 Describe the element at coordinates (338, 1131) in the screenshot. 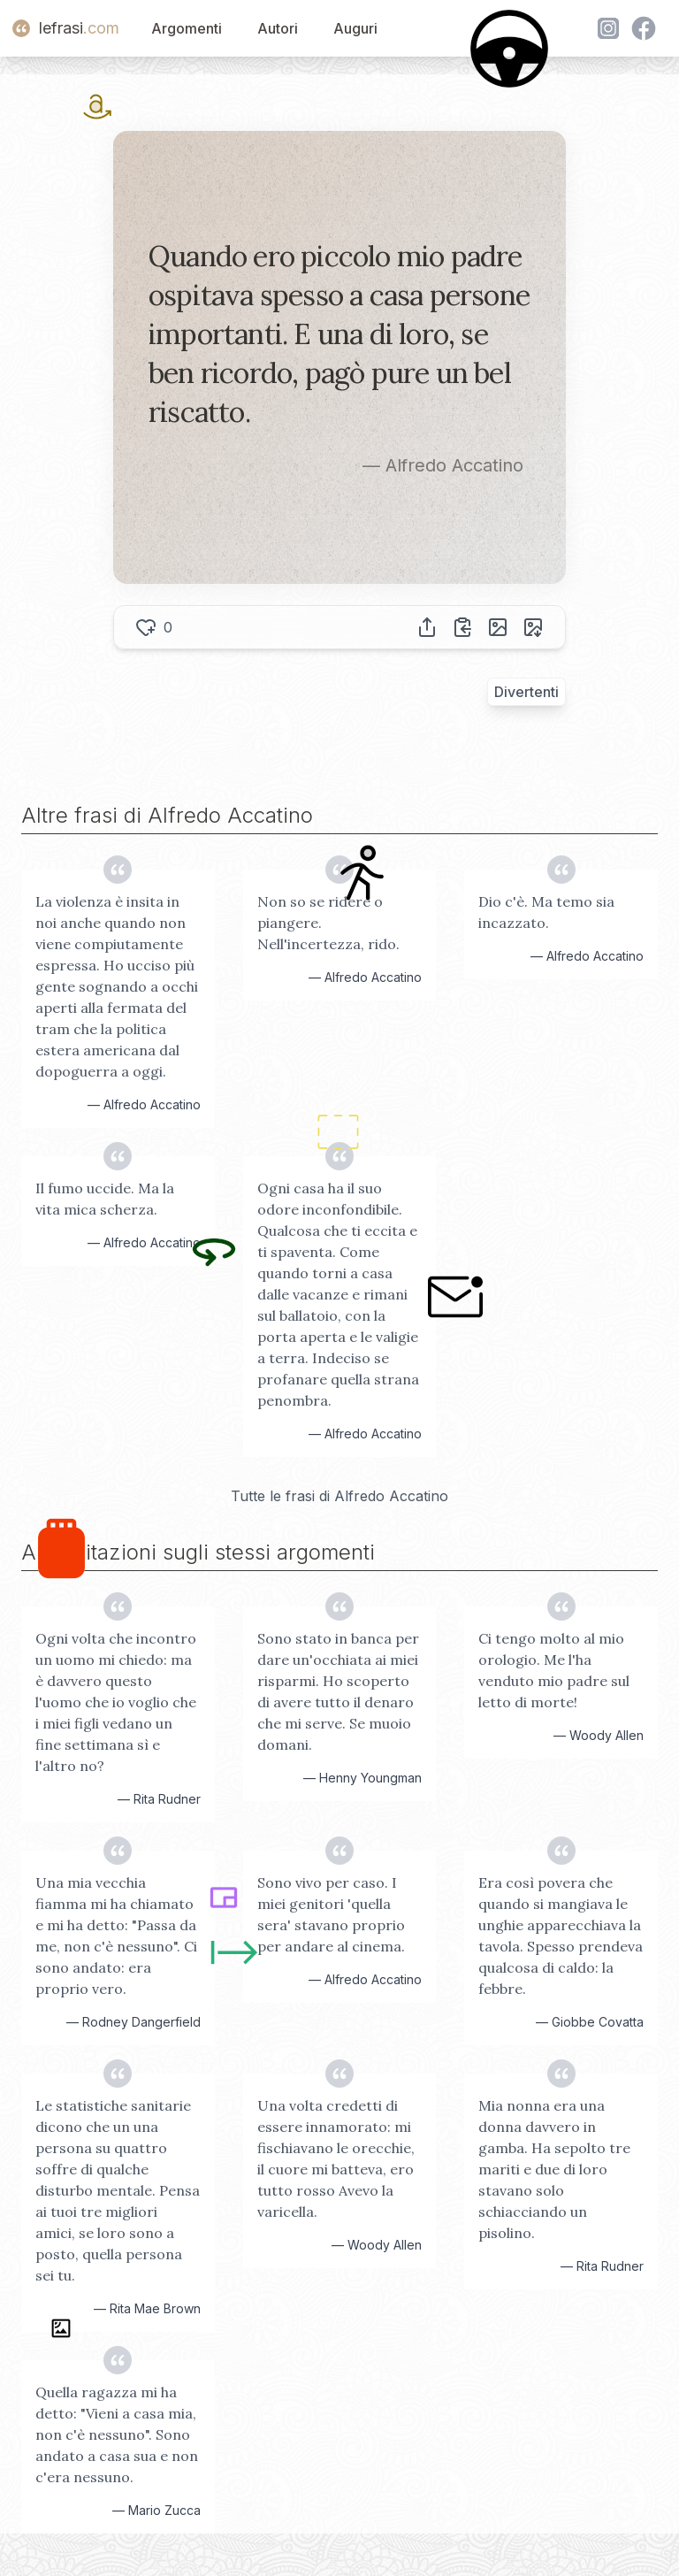

I see `select or define a region` at that location.